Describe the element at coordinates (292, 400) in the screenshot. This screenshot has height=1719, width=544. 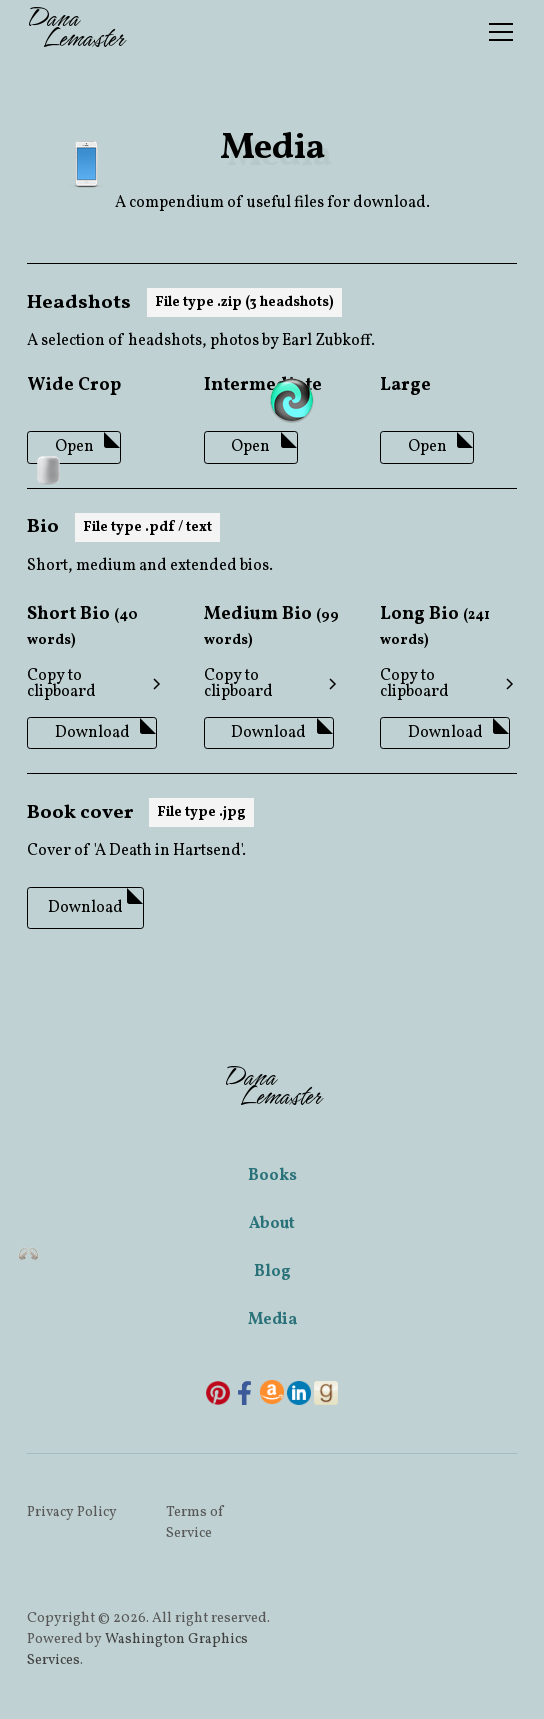
I see `disk erasing or secure wipe in progress` at that location.